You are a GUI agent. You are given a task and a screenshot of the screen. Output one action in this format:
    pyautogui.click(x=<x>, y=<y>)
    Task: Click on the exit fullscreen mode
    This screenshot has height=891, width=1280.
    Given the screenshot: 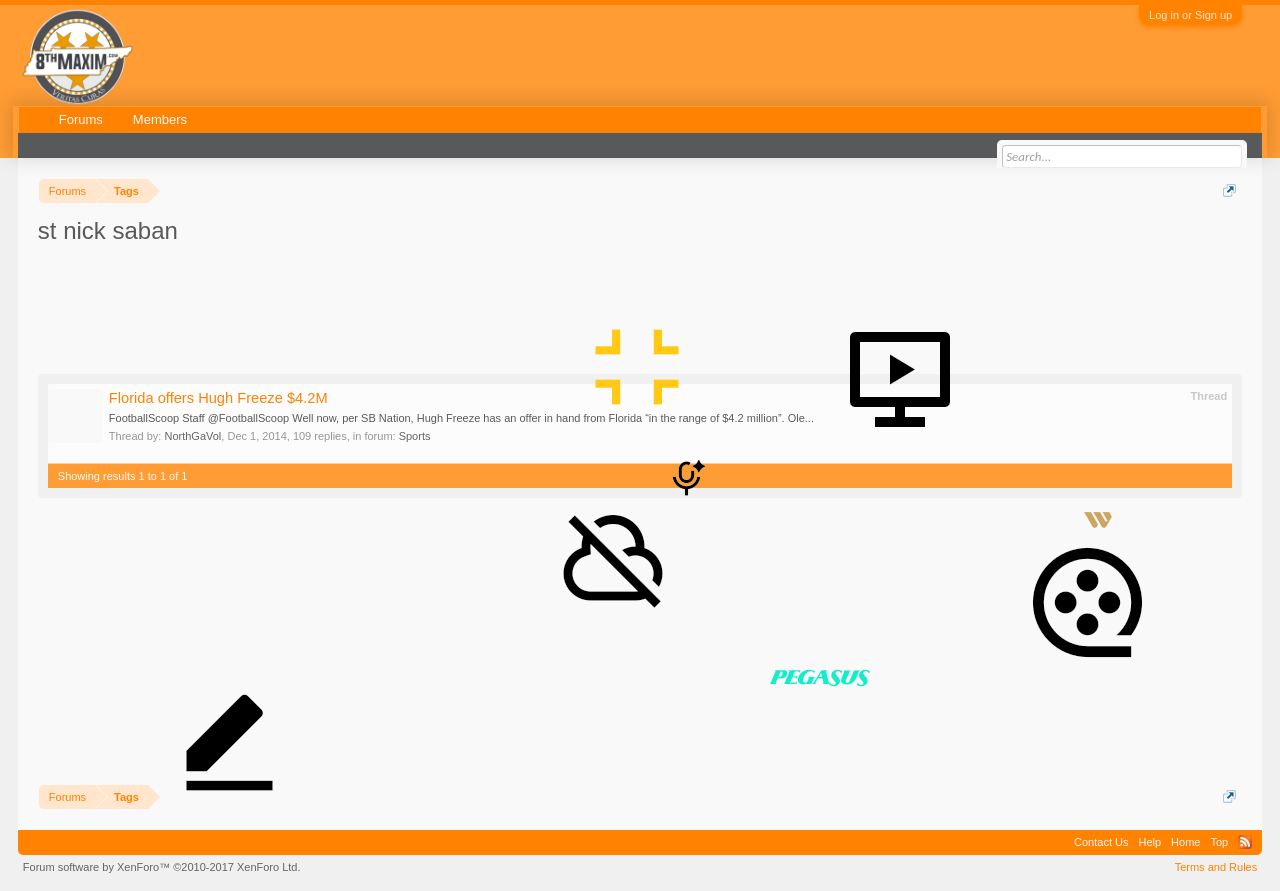 What is the action you would take?
    pyautogui.click(x=637, y=367)
    